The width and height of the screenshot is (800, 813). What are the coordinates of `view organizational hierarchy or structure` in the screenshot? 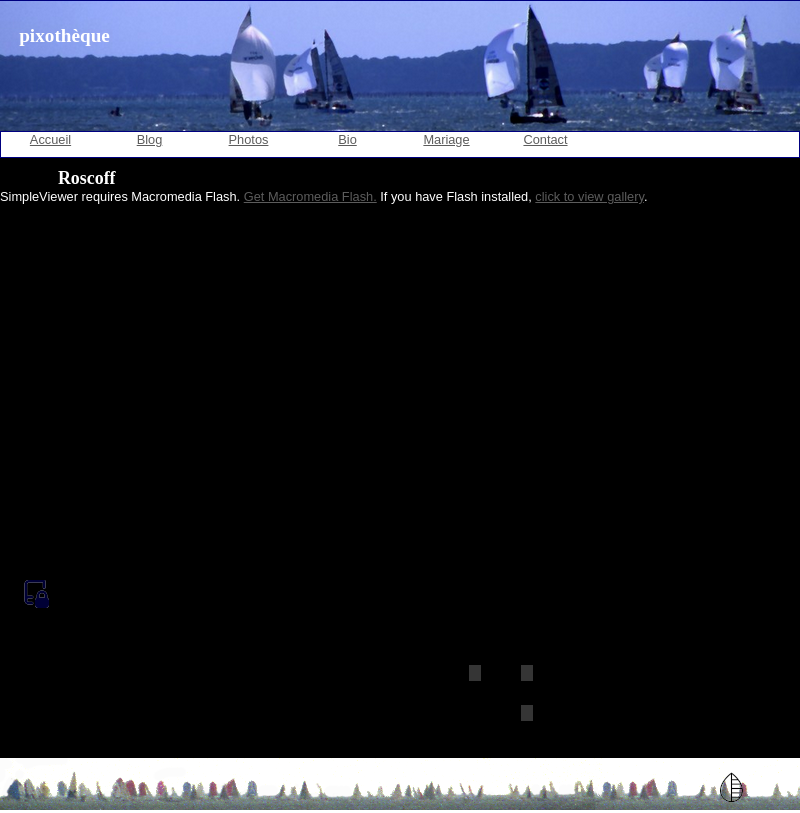 It's located at (501, 693).